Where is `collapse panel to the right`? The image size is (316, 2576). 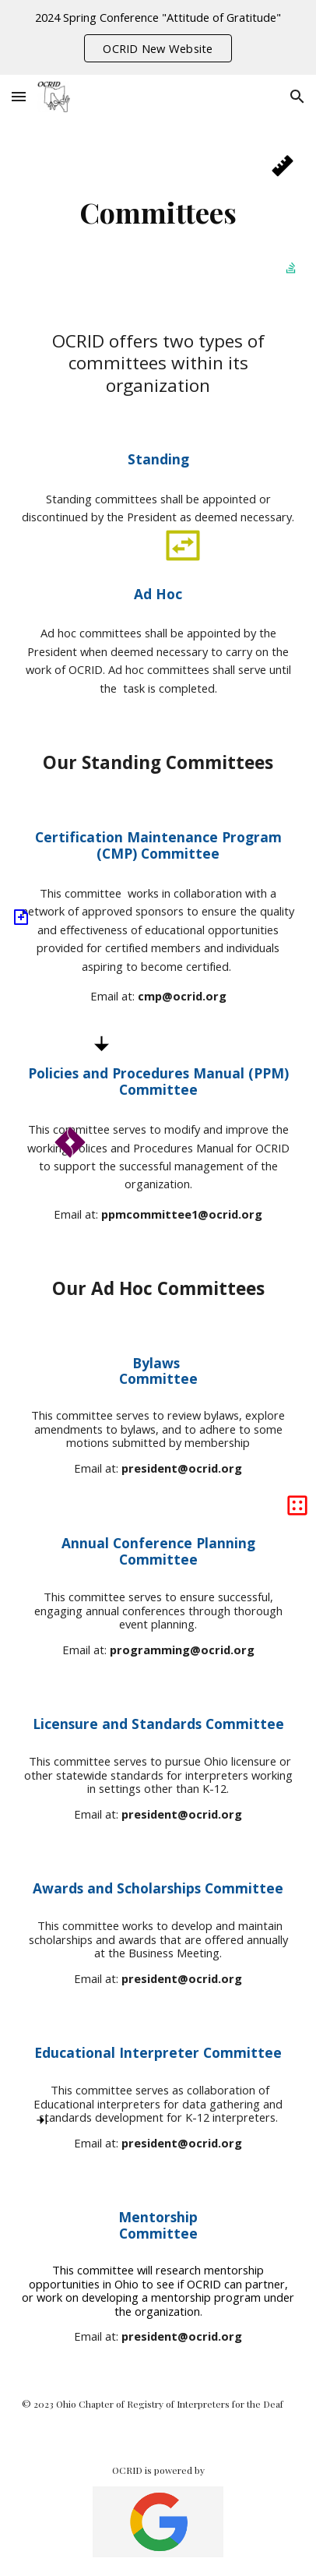
collapse panel to the right is located at coordinates (42, 2120).